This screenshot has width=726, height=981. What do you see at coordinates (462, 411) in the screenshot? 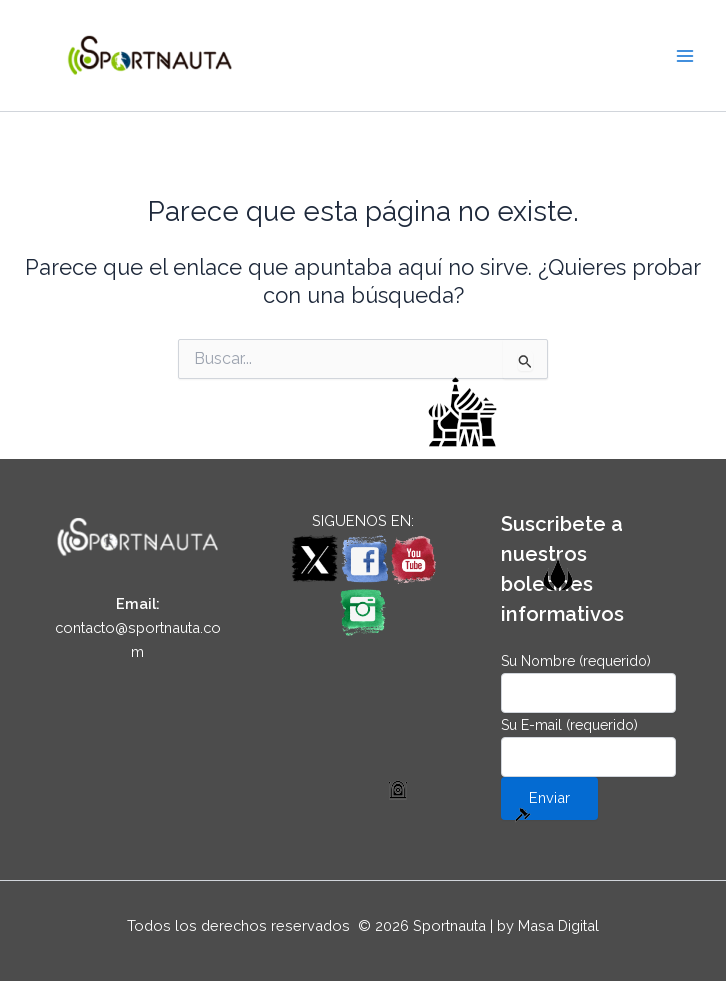
I see `indicates a Moscow or Russia-related destination` at bounding box center [462, 411].